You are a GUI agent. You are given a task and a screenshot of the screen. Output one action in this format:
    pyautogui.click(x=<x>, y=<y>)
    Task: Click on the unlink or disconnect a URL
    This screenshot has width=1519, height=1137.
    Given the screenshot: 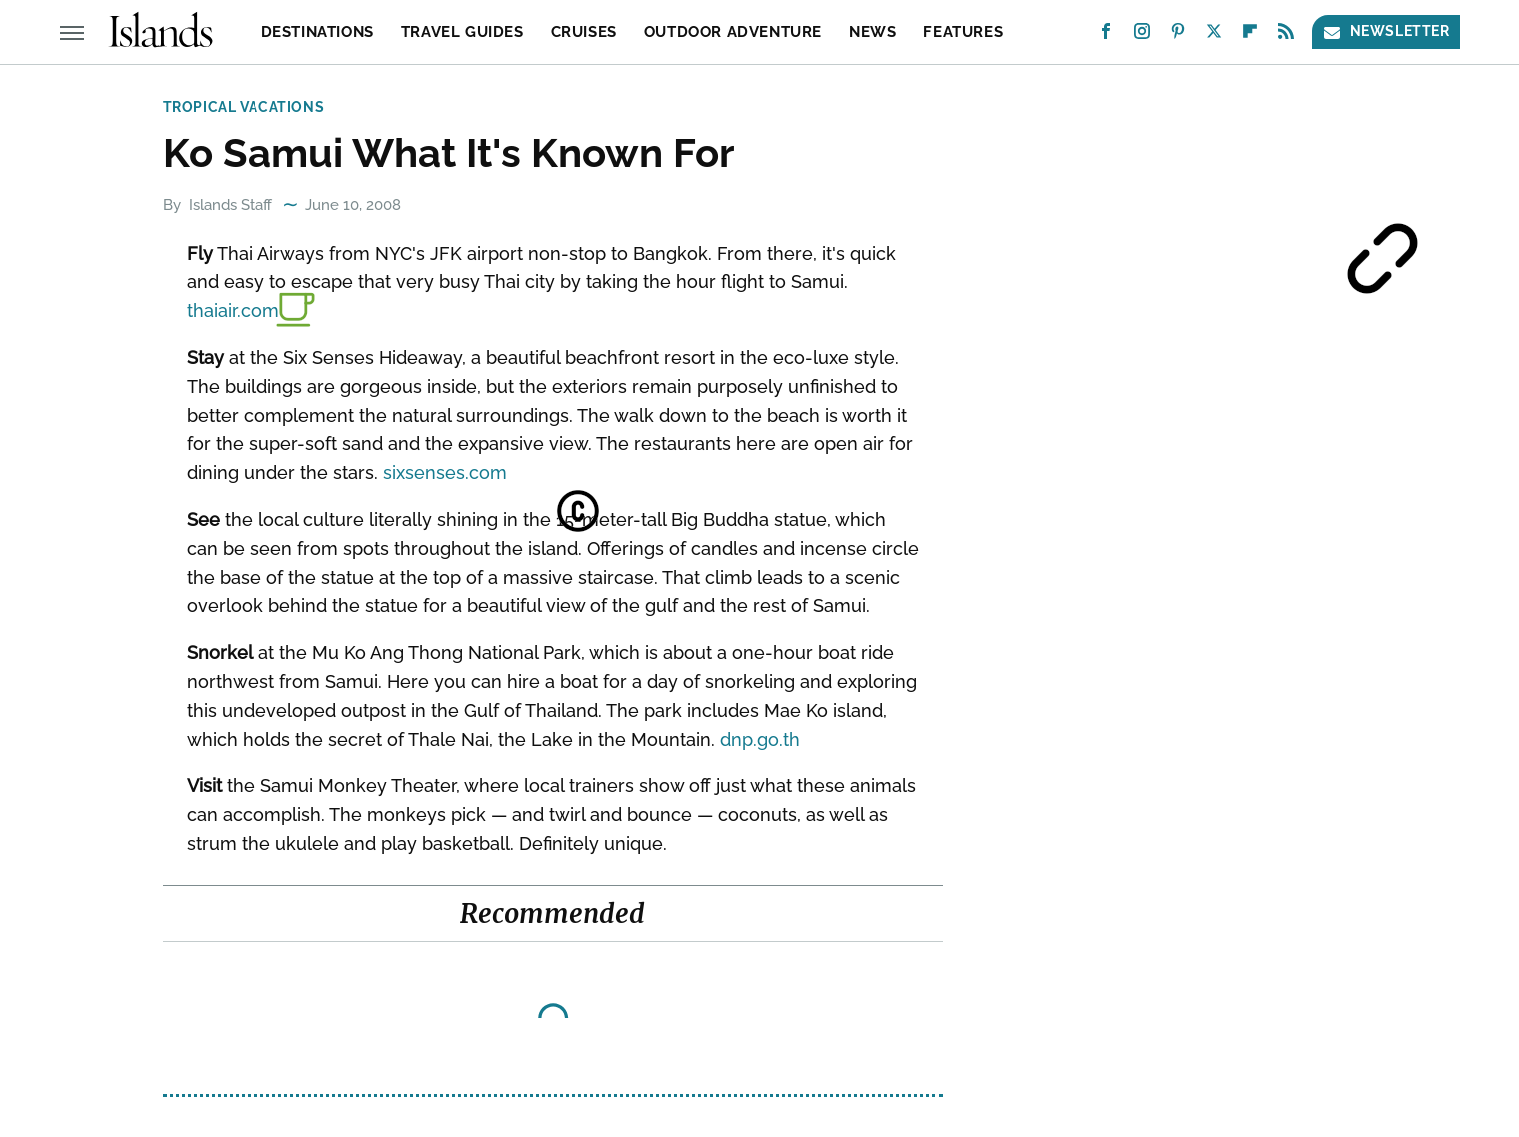 What is the action you would take?
    pyautogui.click(x=1382, y=258)
    